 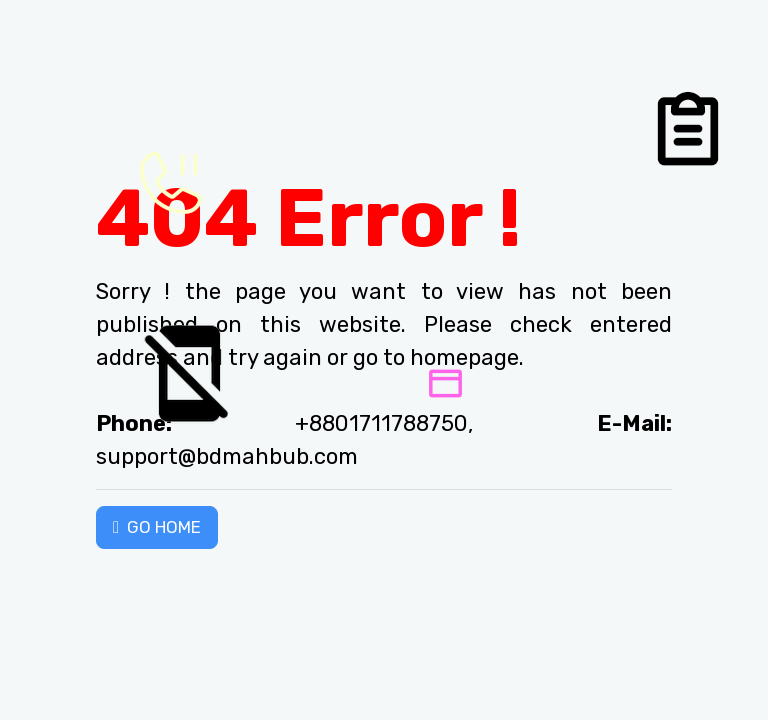 I want to click on no cell phone service available, so click(x=189, y=373).